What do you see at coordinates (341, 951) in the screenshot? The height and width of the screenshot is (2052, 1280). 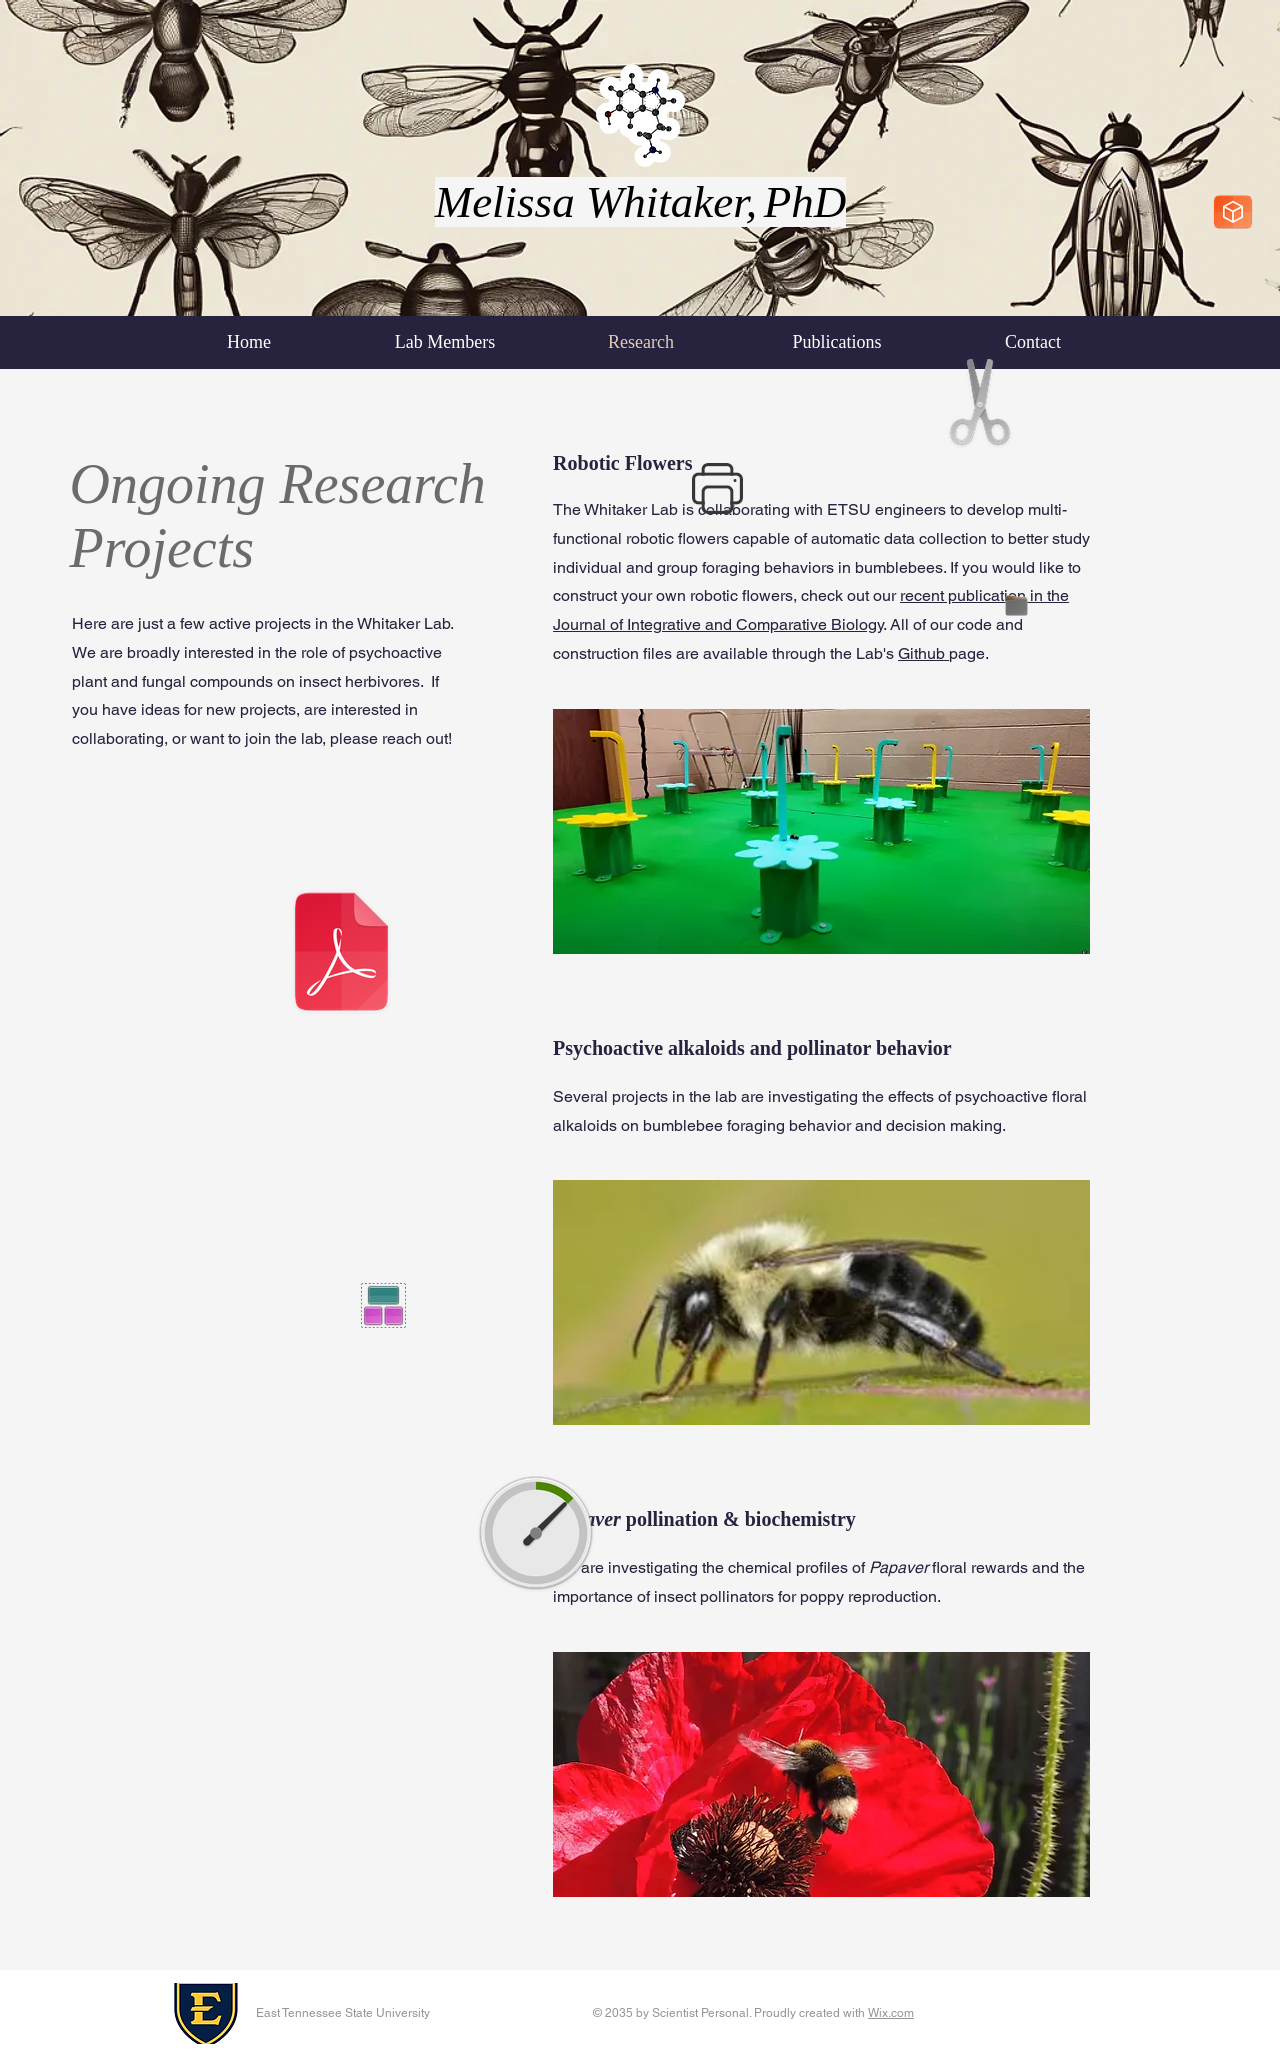 I see `a pdf document file` at bounding box center [341, 951].